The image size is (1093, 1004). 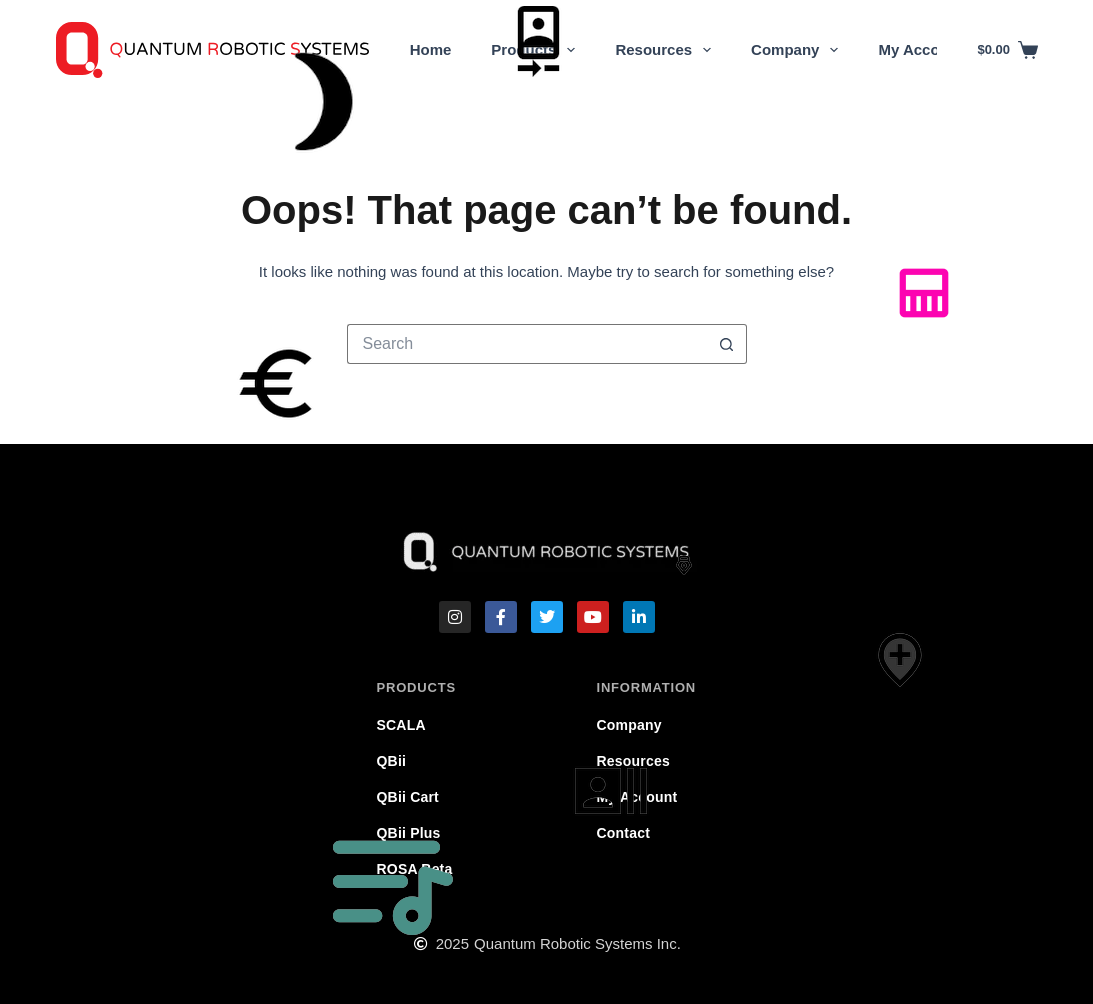 What do you see at coordinates (386, 881) in the screenshot?
I see `view your playlist` at bounding box center [386, 881].